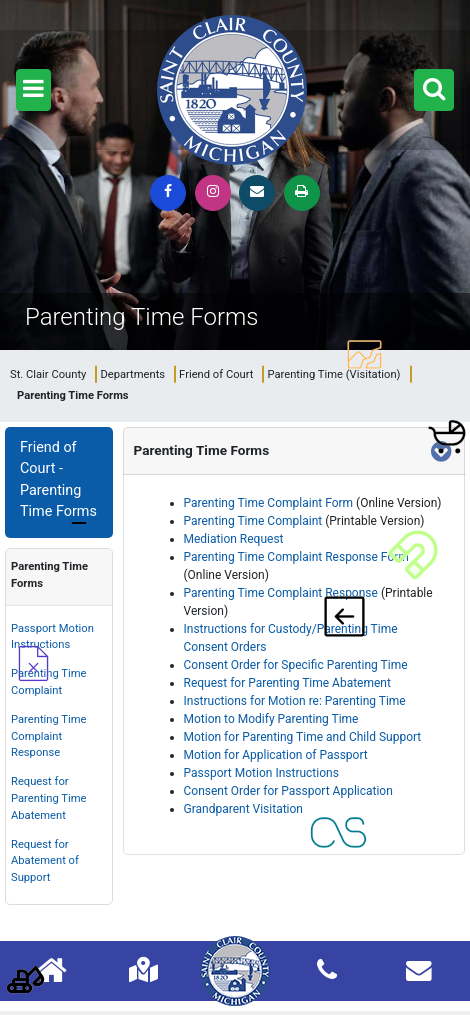  Describe the element at coordinates (338, 831) in the screenshot. I see `connect to your Last.fm account` at that location.